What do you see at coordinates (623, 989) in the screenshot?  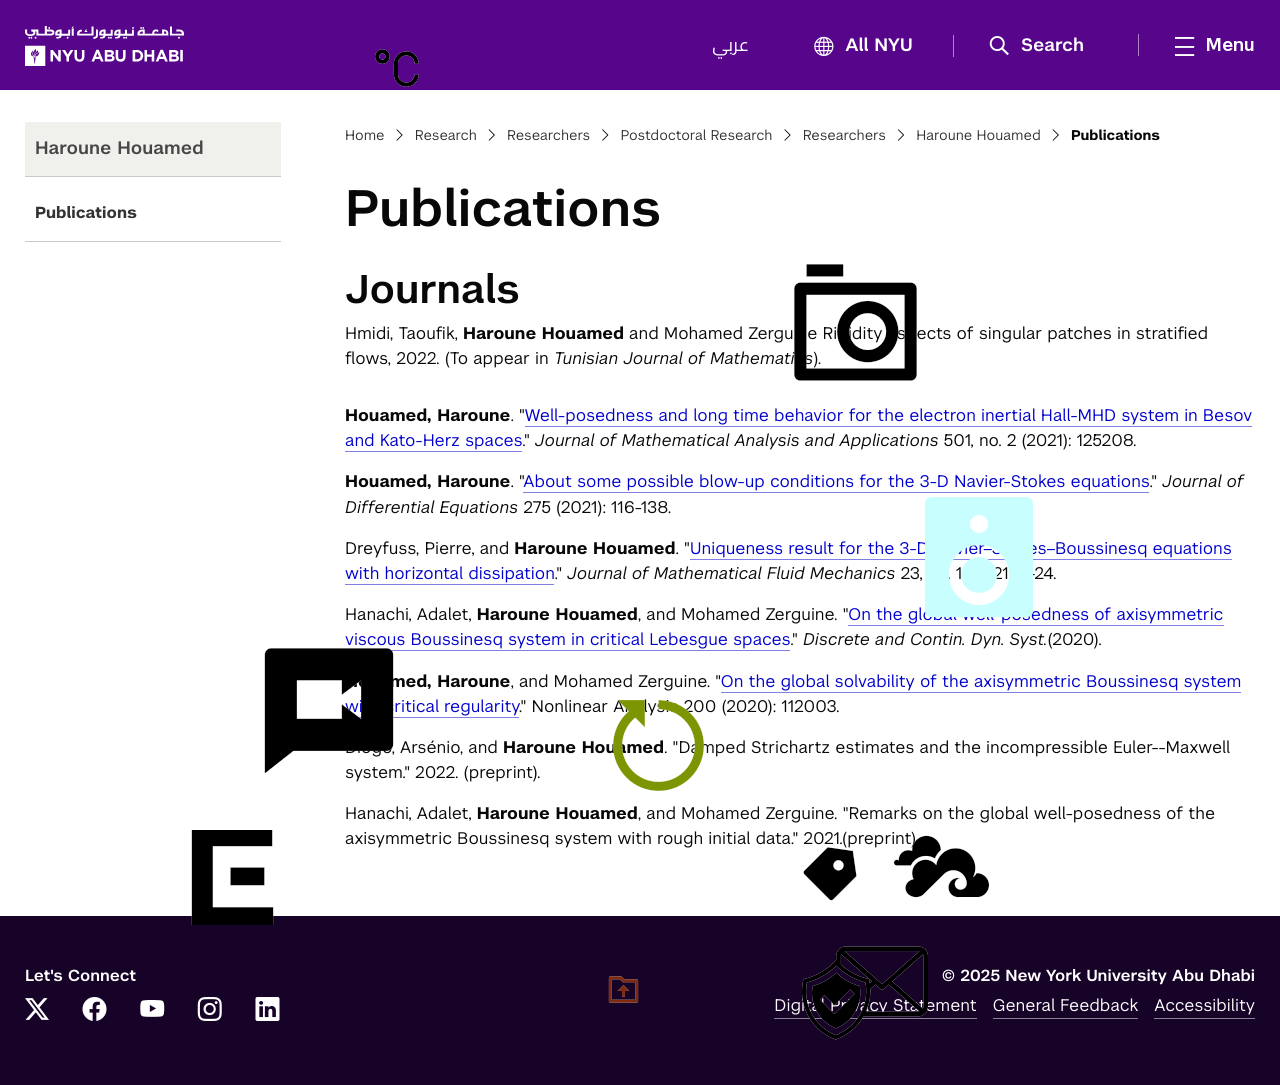 I see `upload files to a folder` at bounding box center [623, 989].